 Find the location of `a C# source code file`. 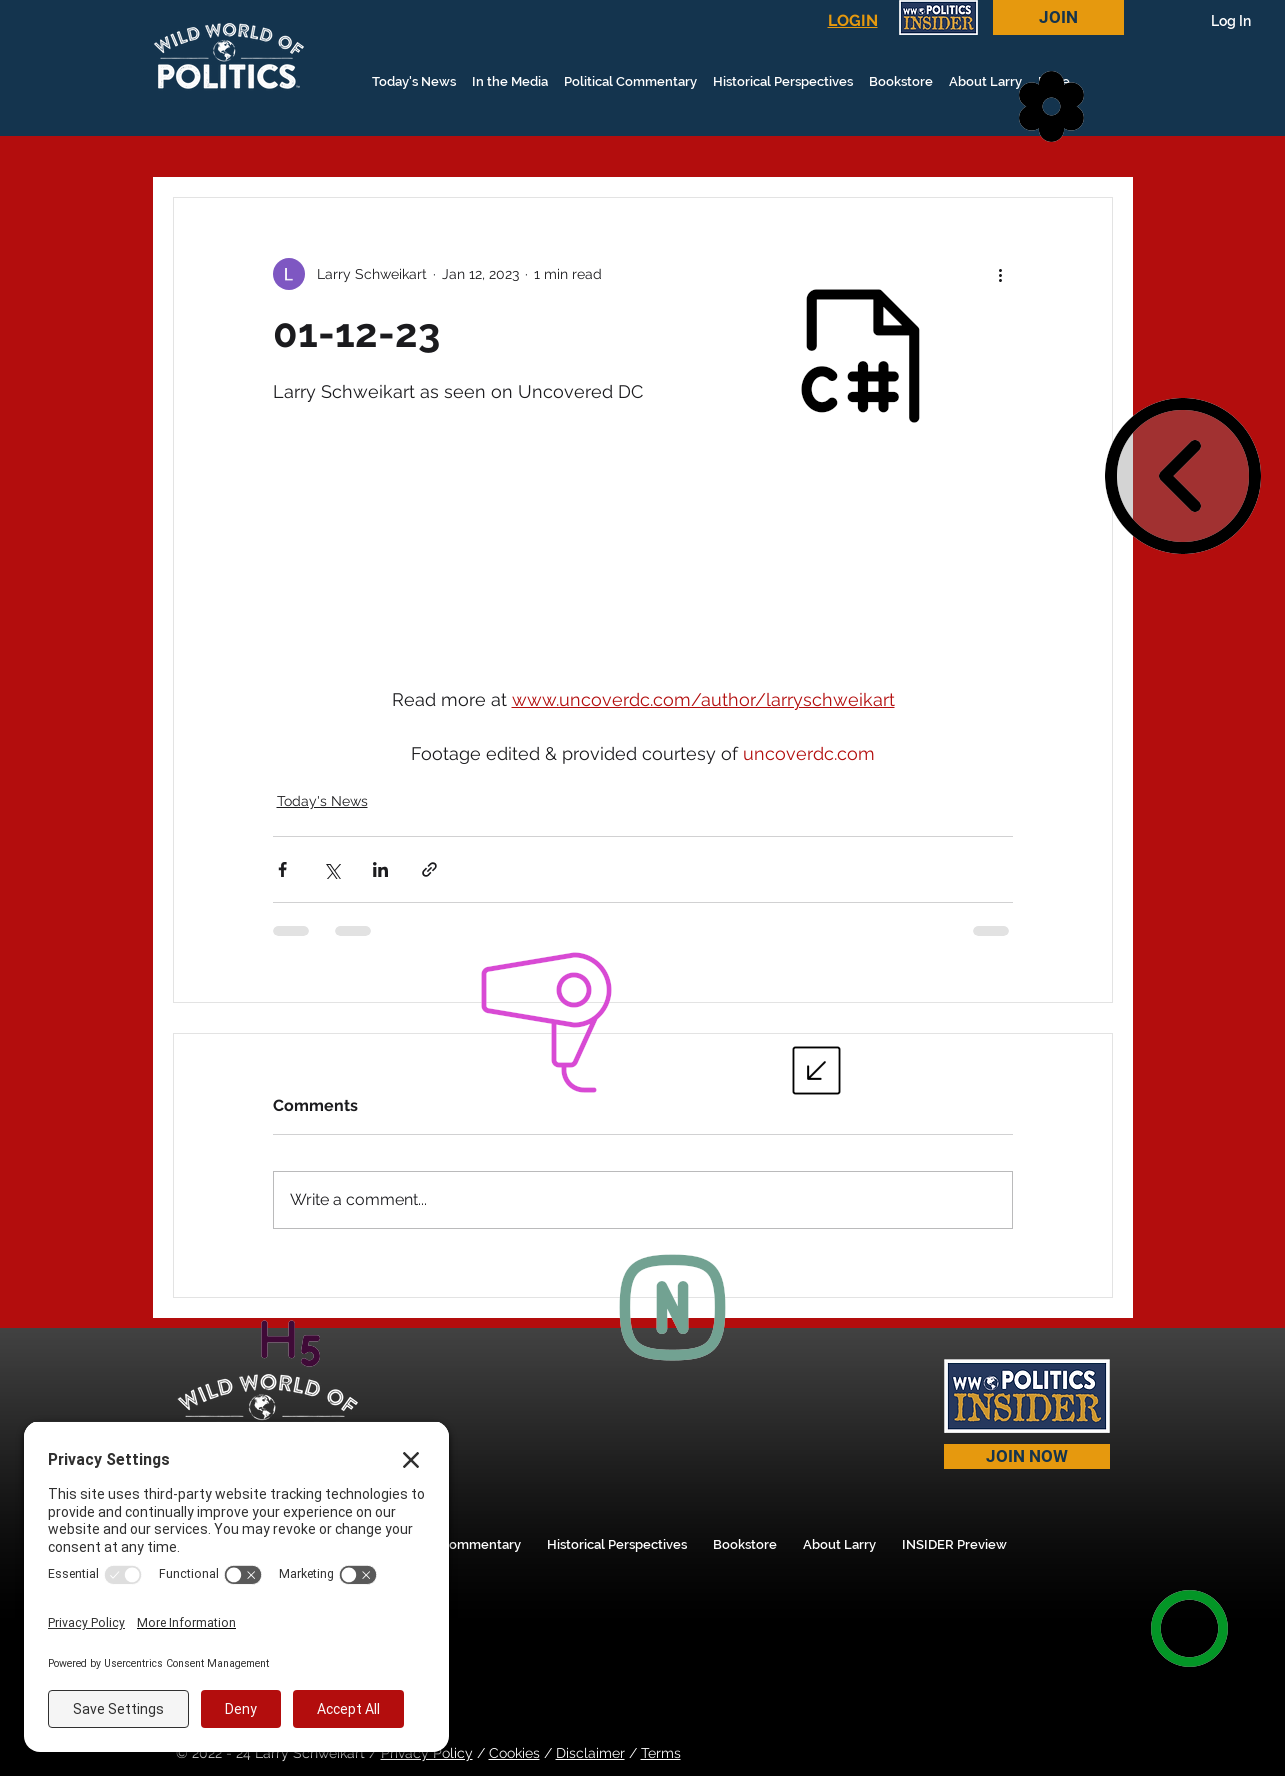

a C# source code file is located at coordinates (863, 356).